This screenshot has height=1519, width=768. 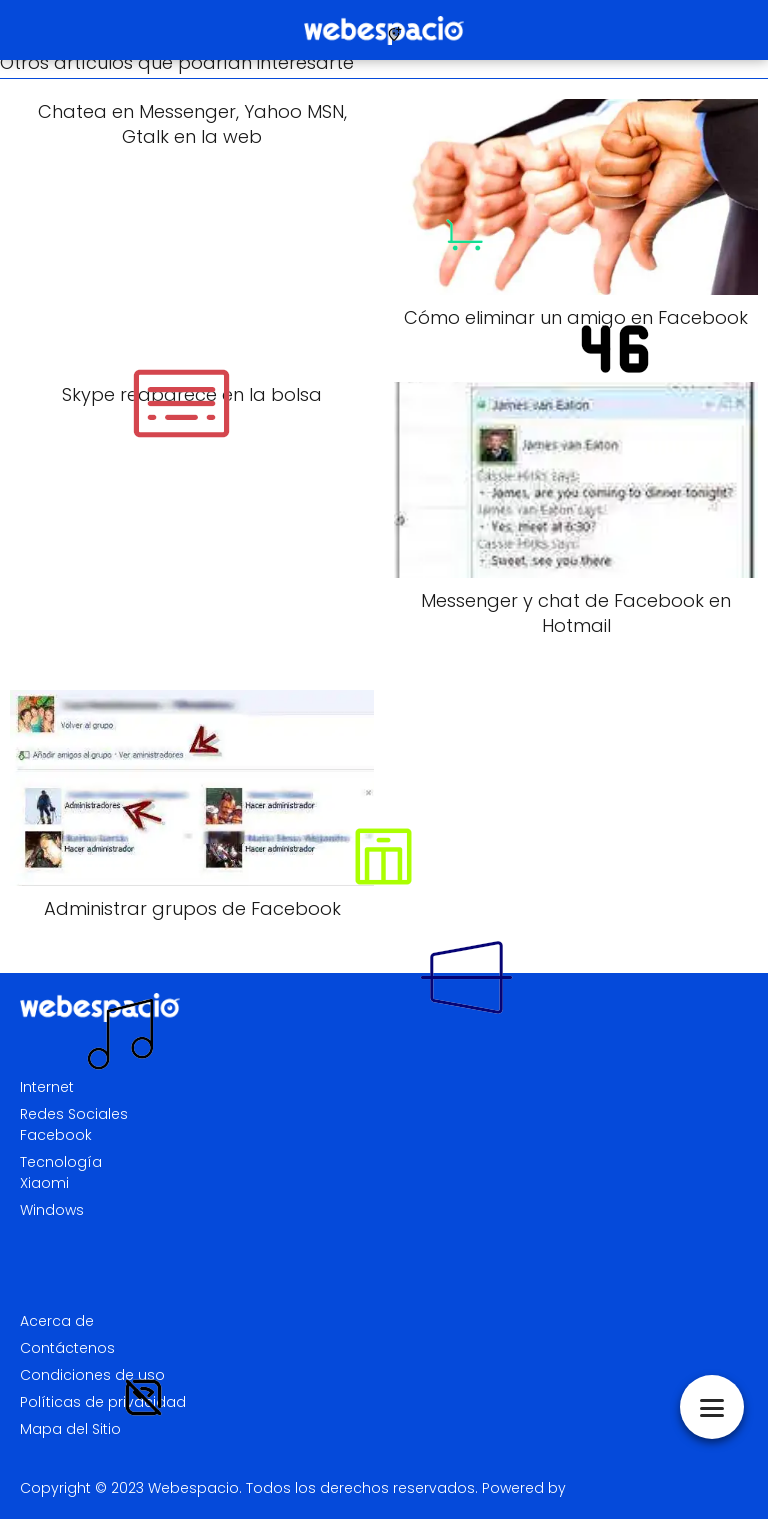 What do you see at coordinates (383, 856) in the screenshot?
I see `indicates elevator access nearby` at bounding box center [383, 856].